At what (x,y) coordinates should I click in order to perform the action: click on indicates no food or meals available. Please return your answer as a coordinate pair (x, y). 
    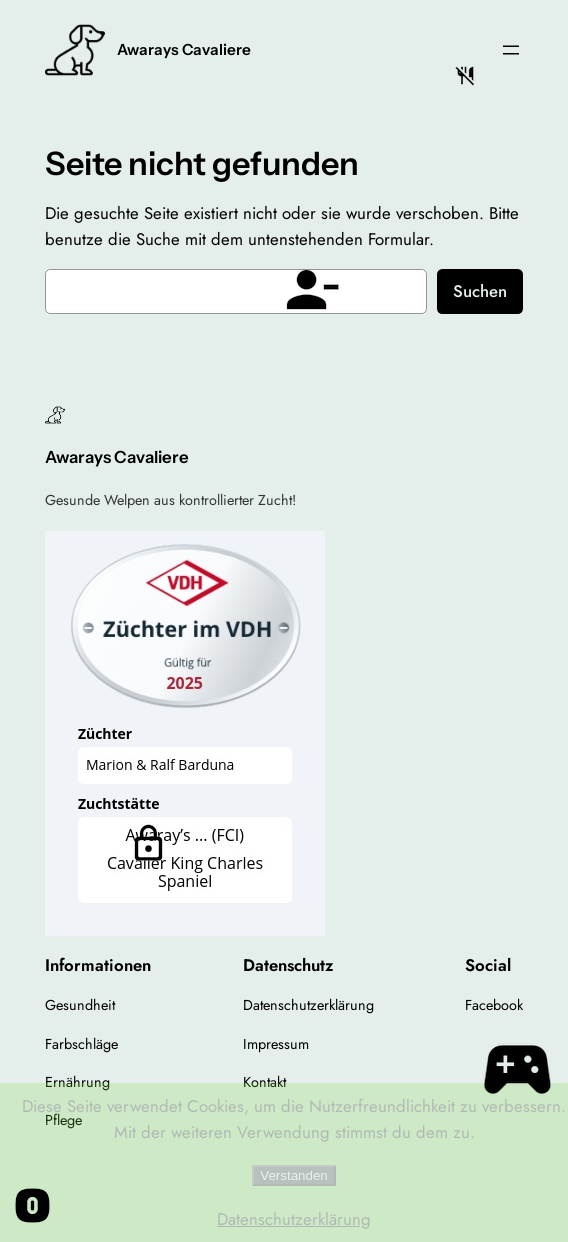
    Looking at the image, I should click on (465, 75).